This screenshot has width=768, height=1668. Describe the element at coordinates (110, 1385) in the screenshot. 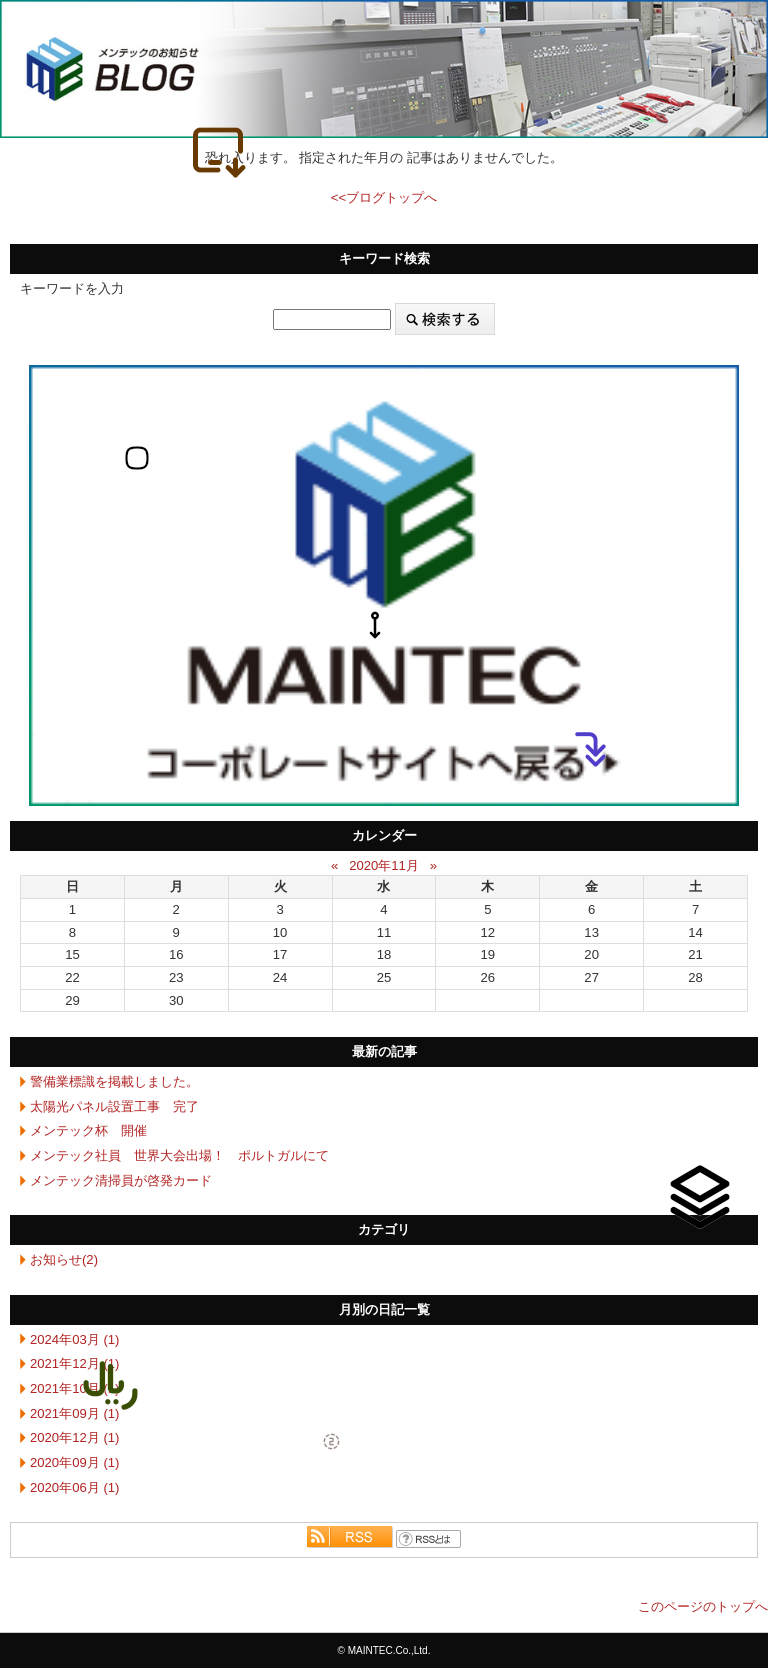

I see `indicates price or amount in Iranian rial currency` at that location.